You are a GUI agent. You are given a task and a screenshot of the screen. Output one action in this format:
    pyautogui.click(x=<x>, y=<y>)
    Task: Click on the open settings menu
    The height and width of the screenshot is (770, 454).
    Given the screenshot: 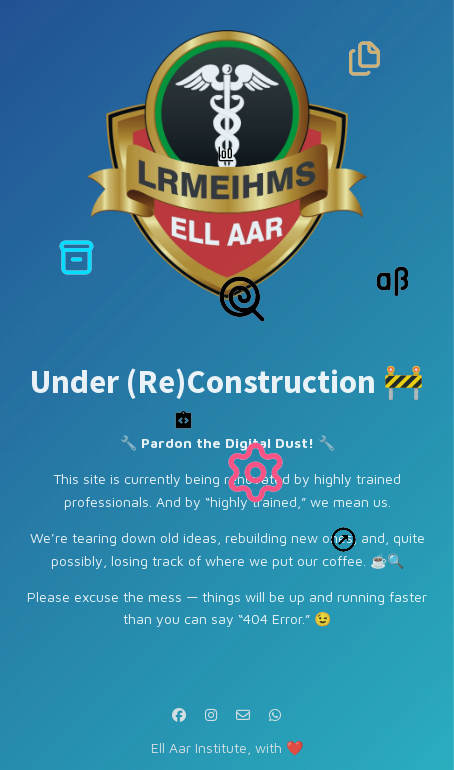 What is the action you would take?
    pyautogui.click(x=255, y=472)
    